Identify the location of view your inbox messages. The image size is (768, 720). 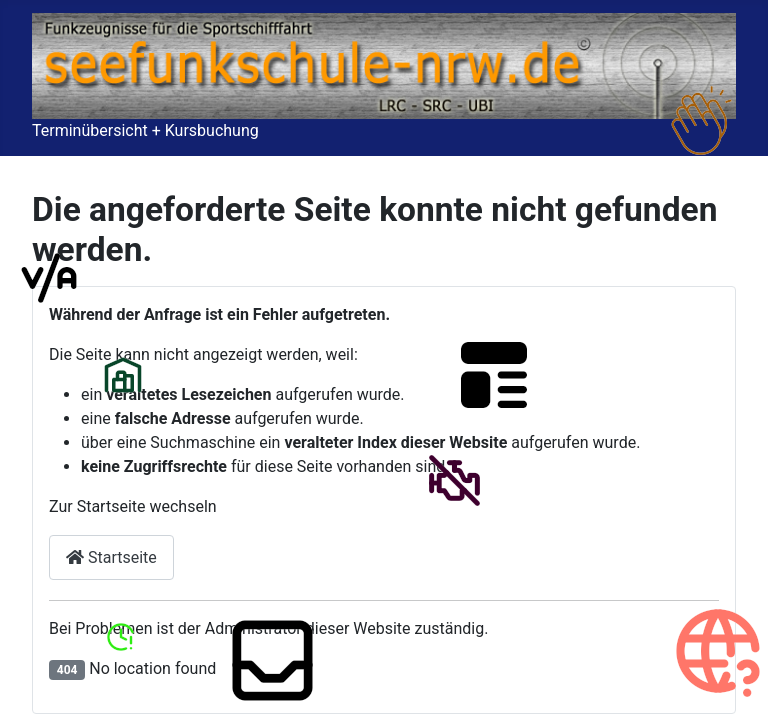
(272, 660).